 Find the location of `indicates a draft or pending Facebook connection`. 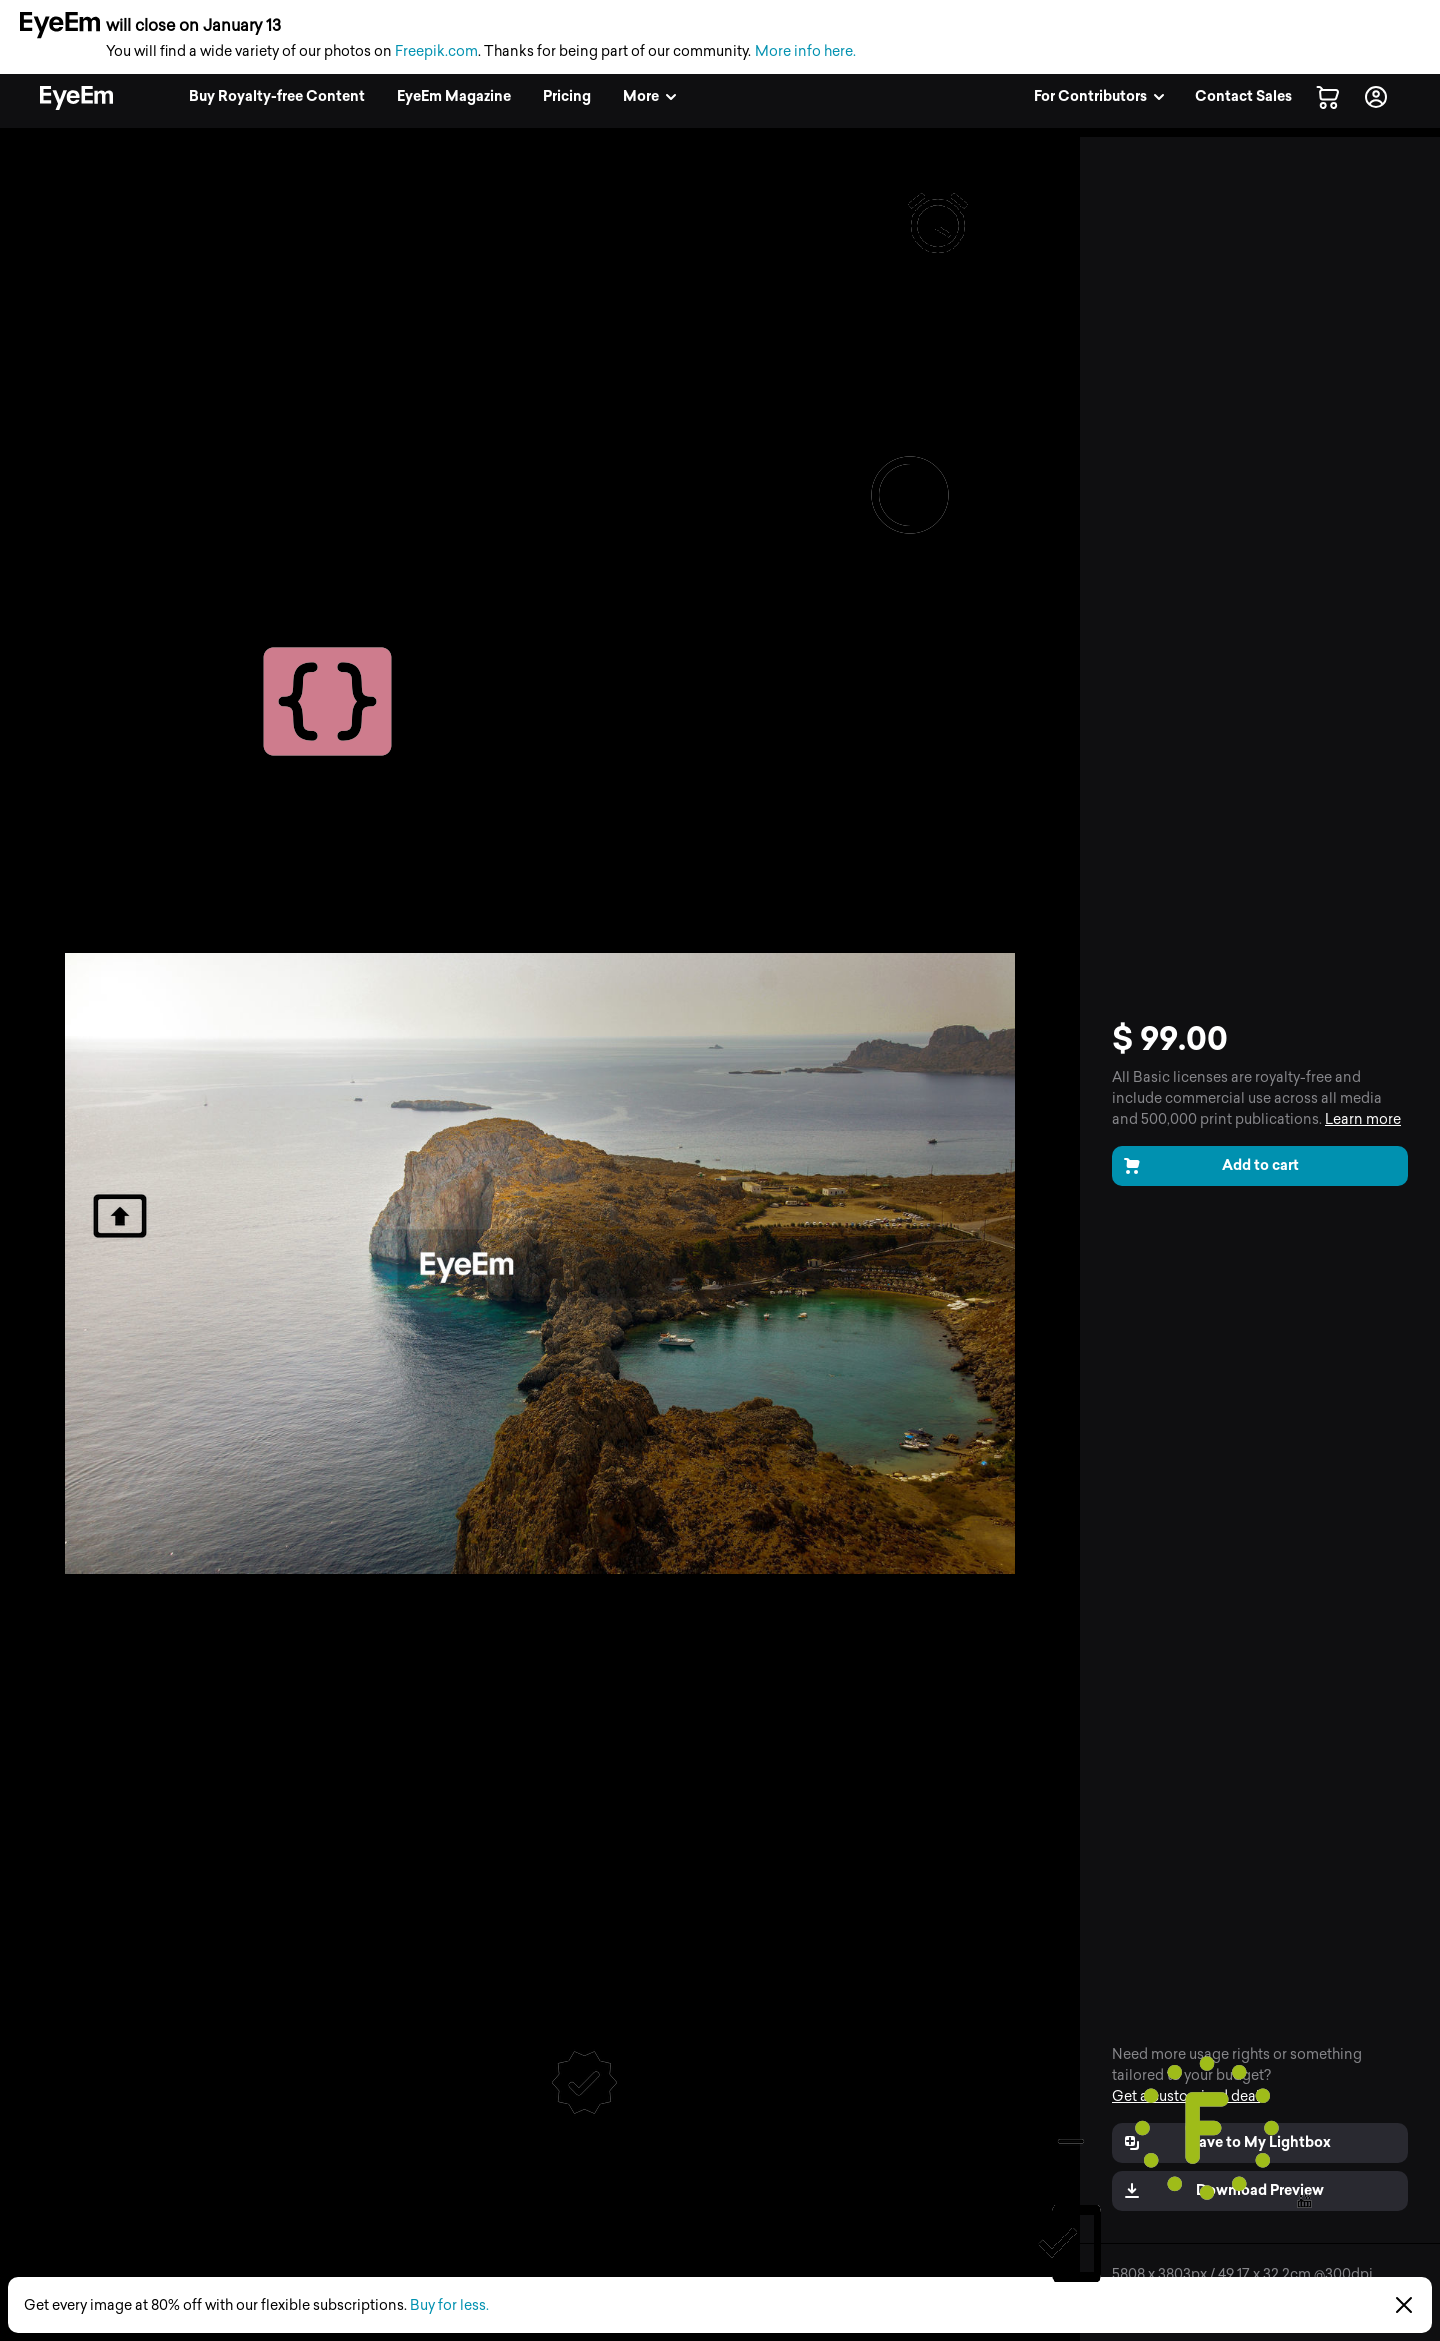

indicates a draft or pending Facebook connection is located at coordinates (1207, 2128).